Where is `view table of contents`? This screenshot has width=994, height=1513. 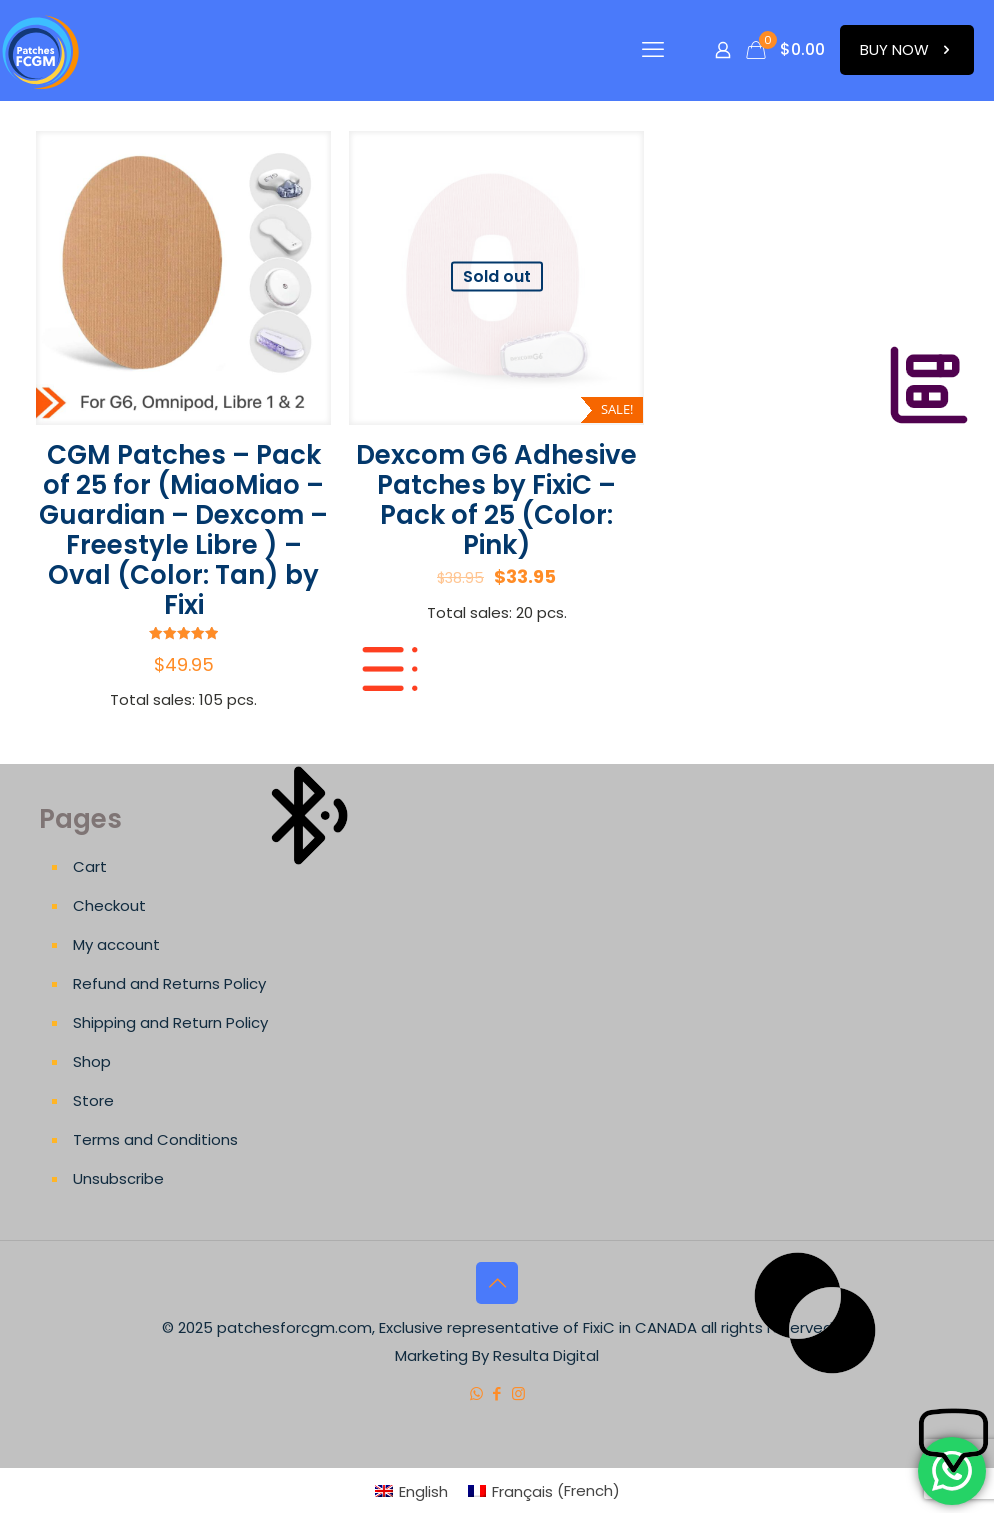 view table of contents is located at coordinates (390, 669).